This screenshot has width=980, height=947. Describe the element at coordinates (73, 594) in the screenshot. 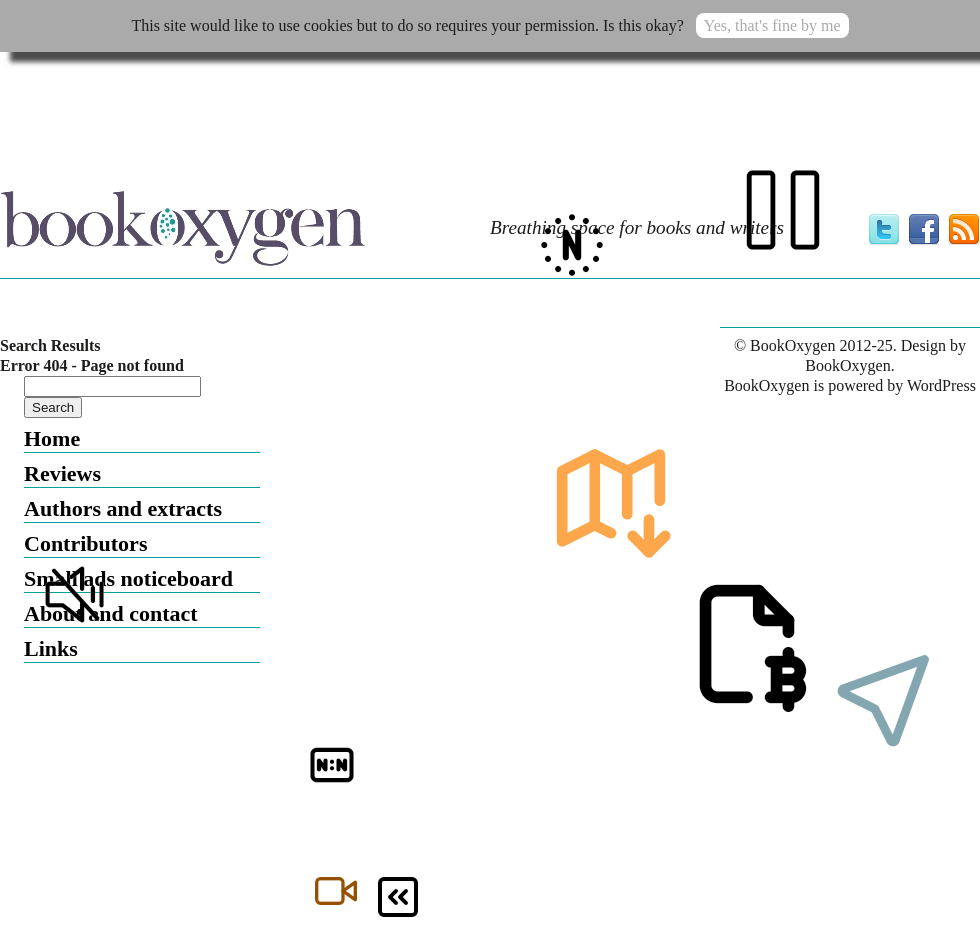

I see `mute audio` at that location.